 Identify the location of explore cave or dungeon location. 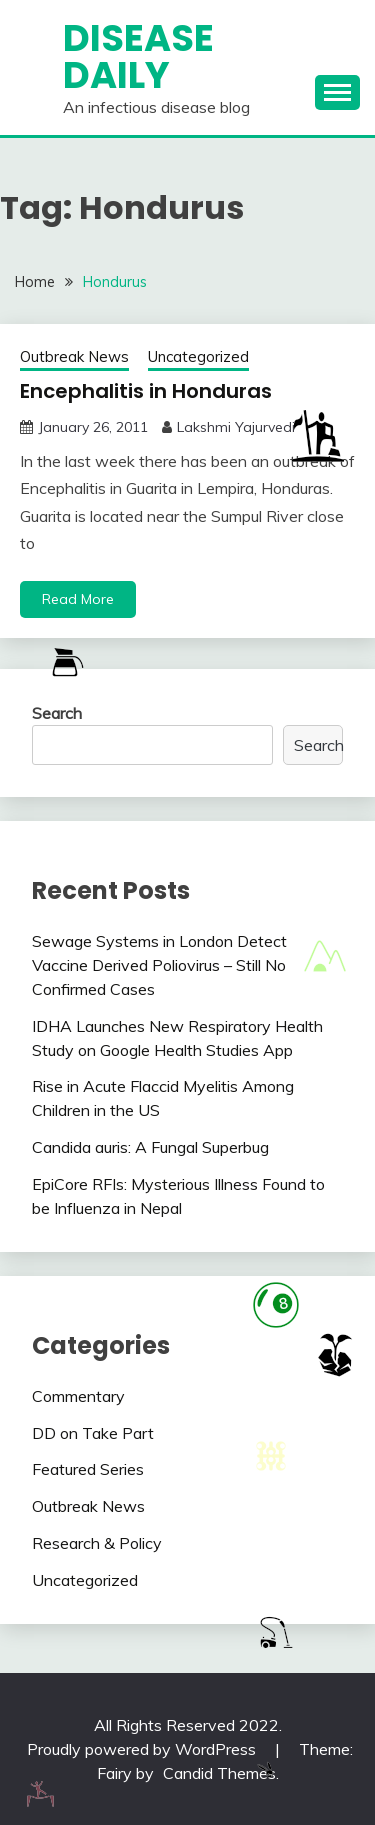
(325, 957).